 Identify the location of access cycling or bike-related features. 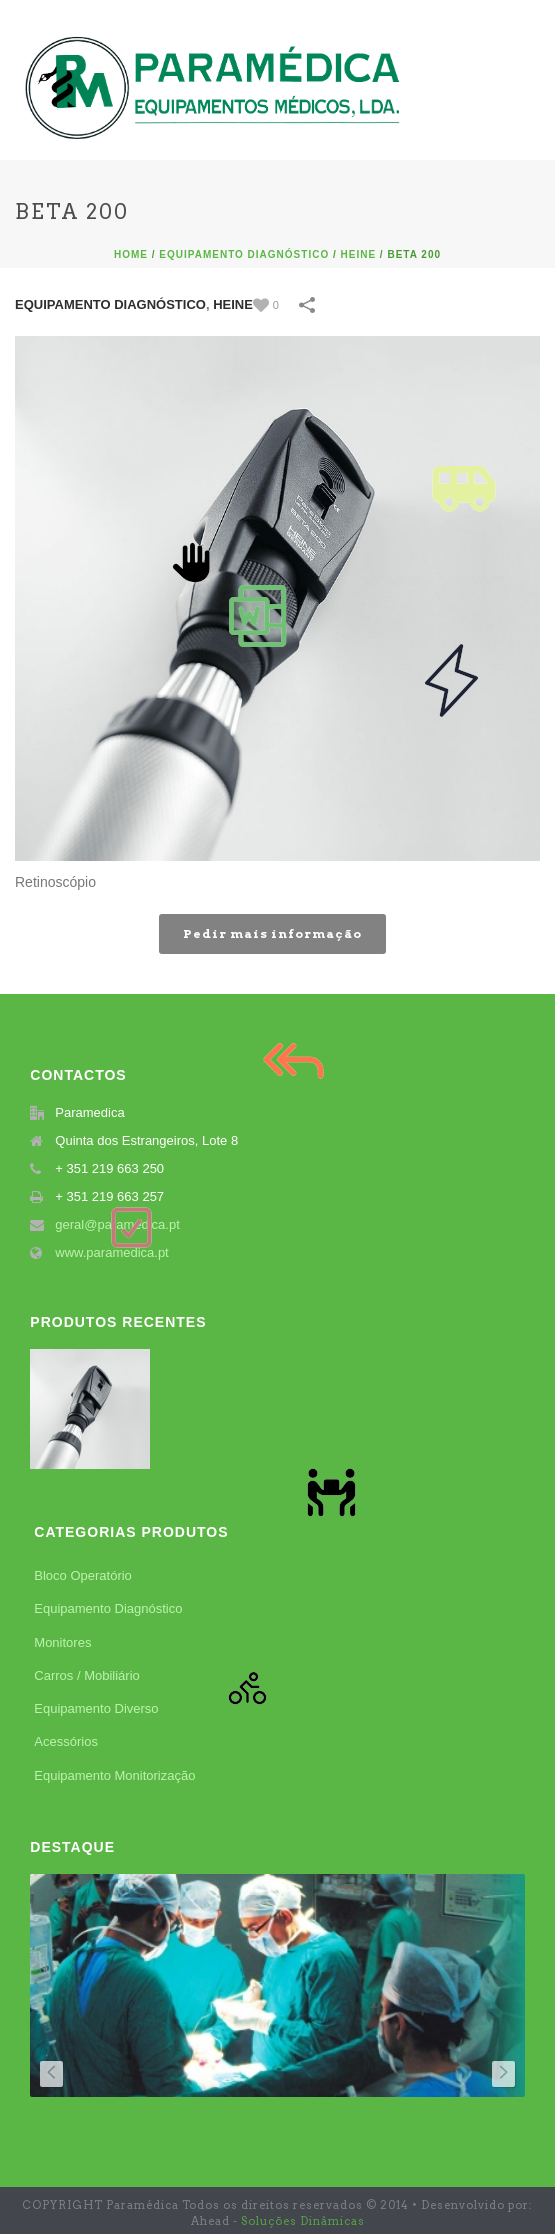
(247, 1689).